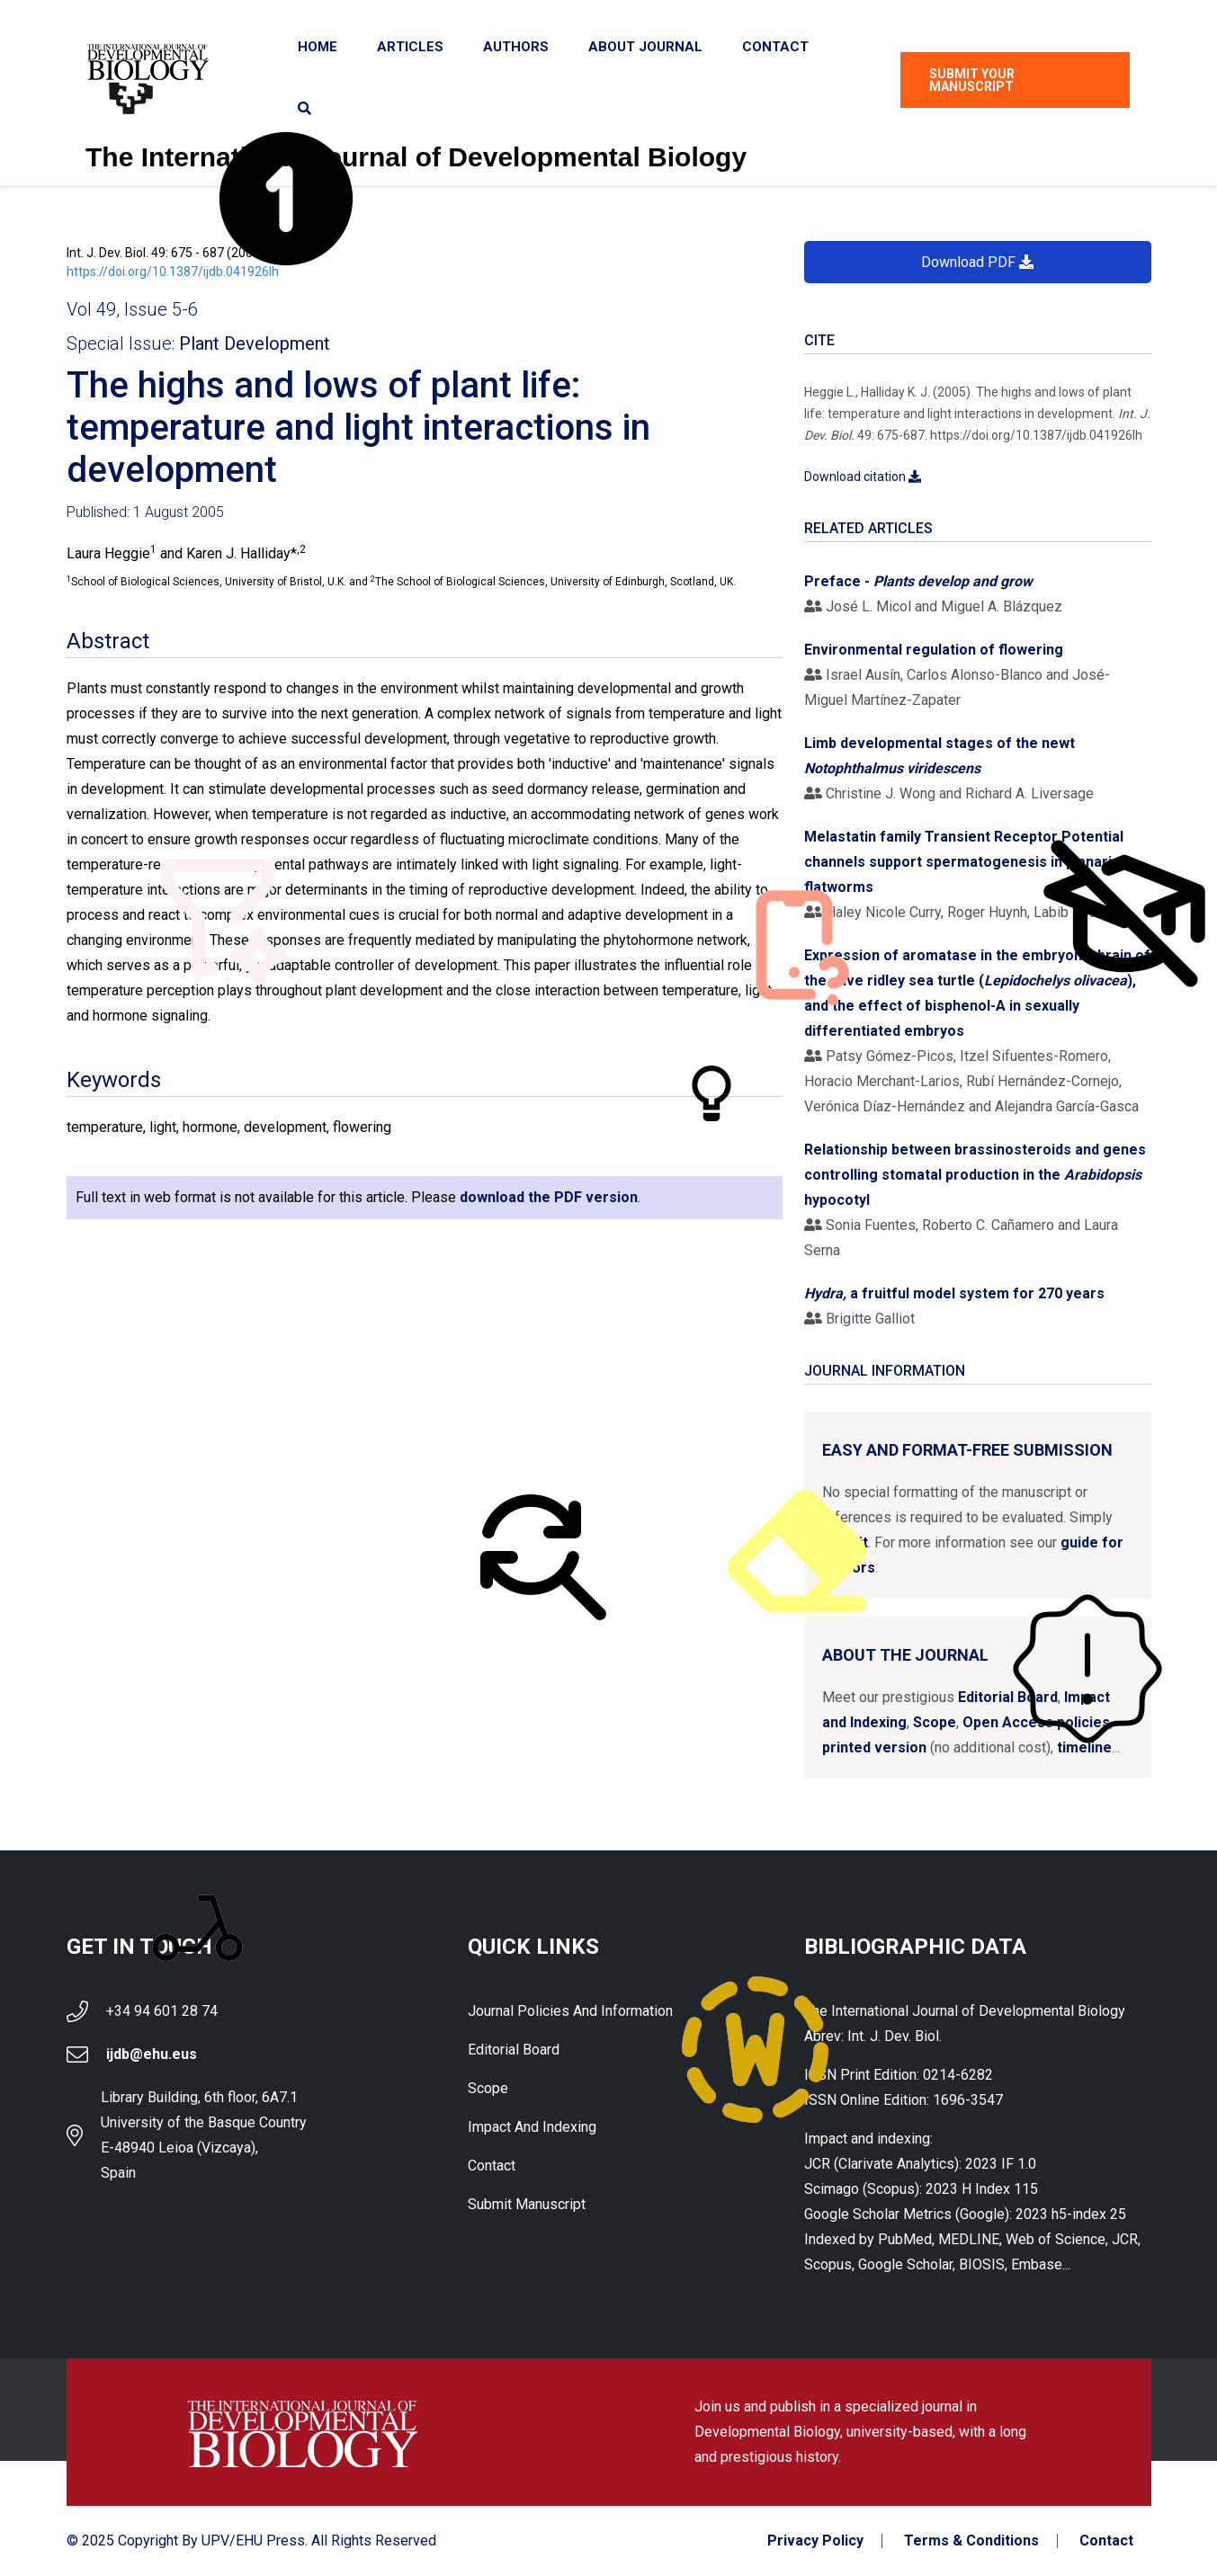 The width and height of the screenshot is (1217, 2576). What do you see at coordinates (218, 915) in the screenshot?
I see `apply smart or AI-powered filters` at bounding box center [218, 915].